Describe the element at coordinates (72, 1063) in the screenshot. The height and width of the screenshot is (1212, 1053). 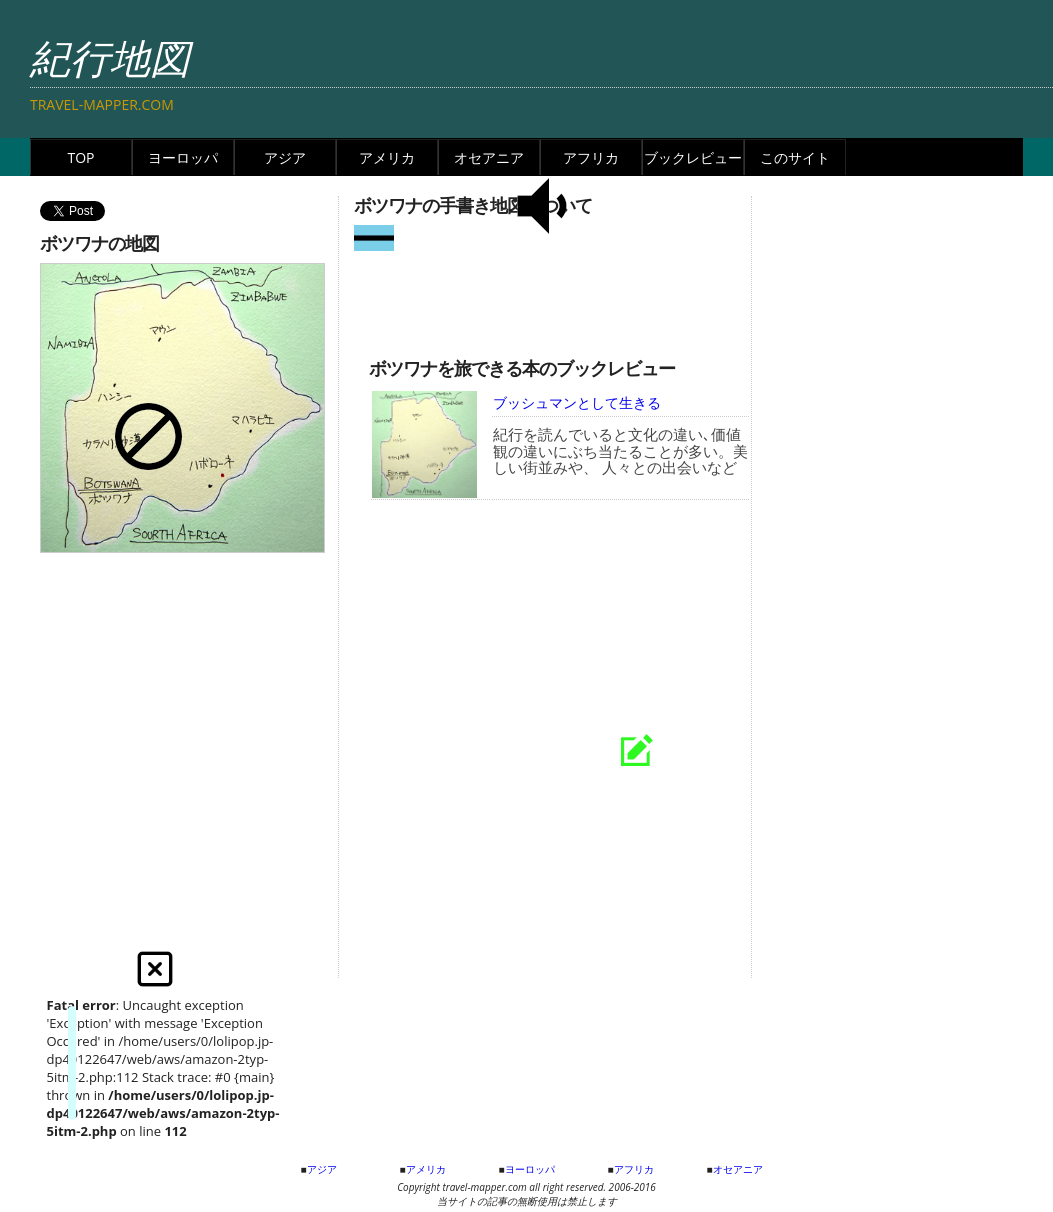
I see `vertical divider or separator between UI elements` at that location.